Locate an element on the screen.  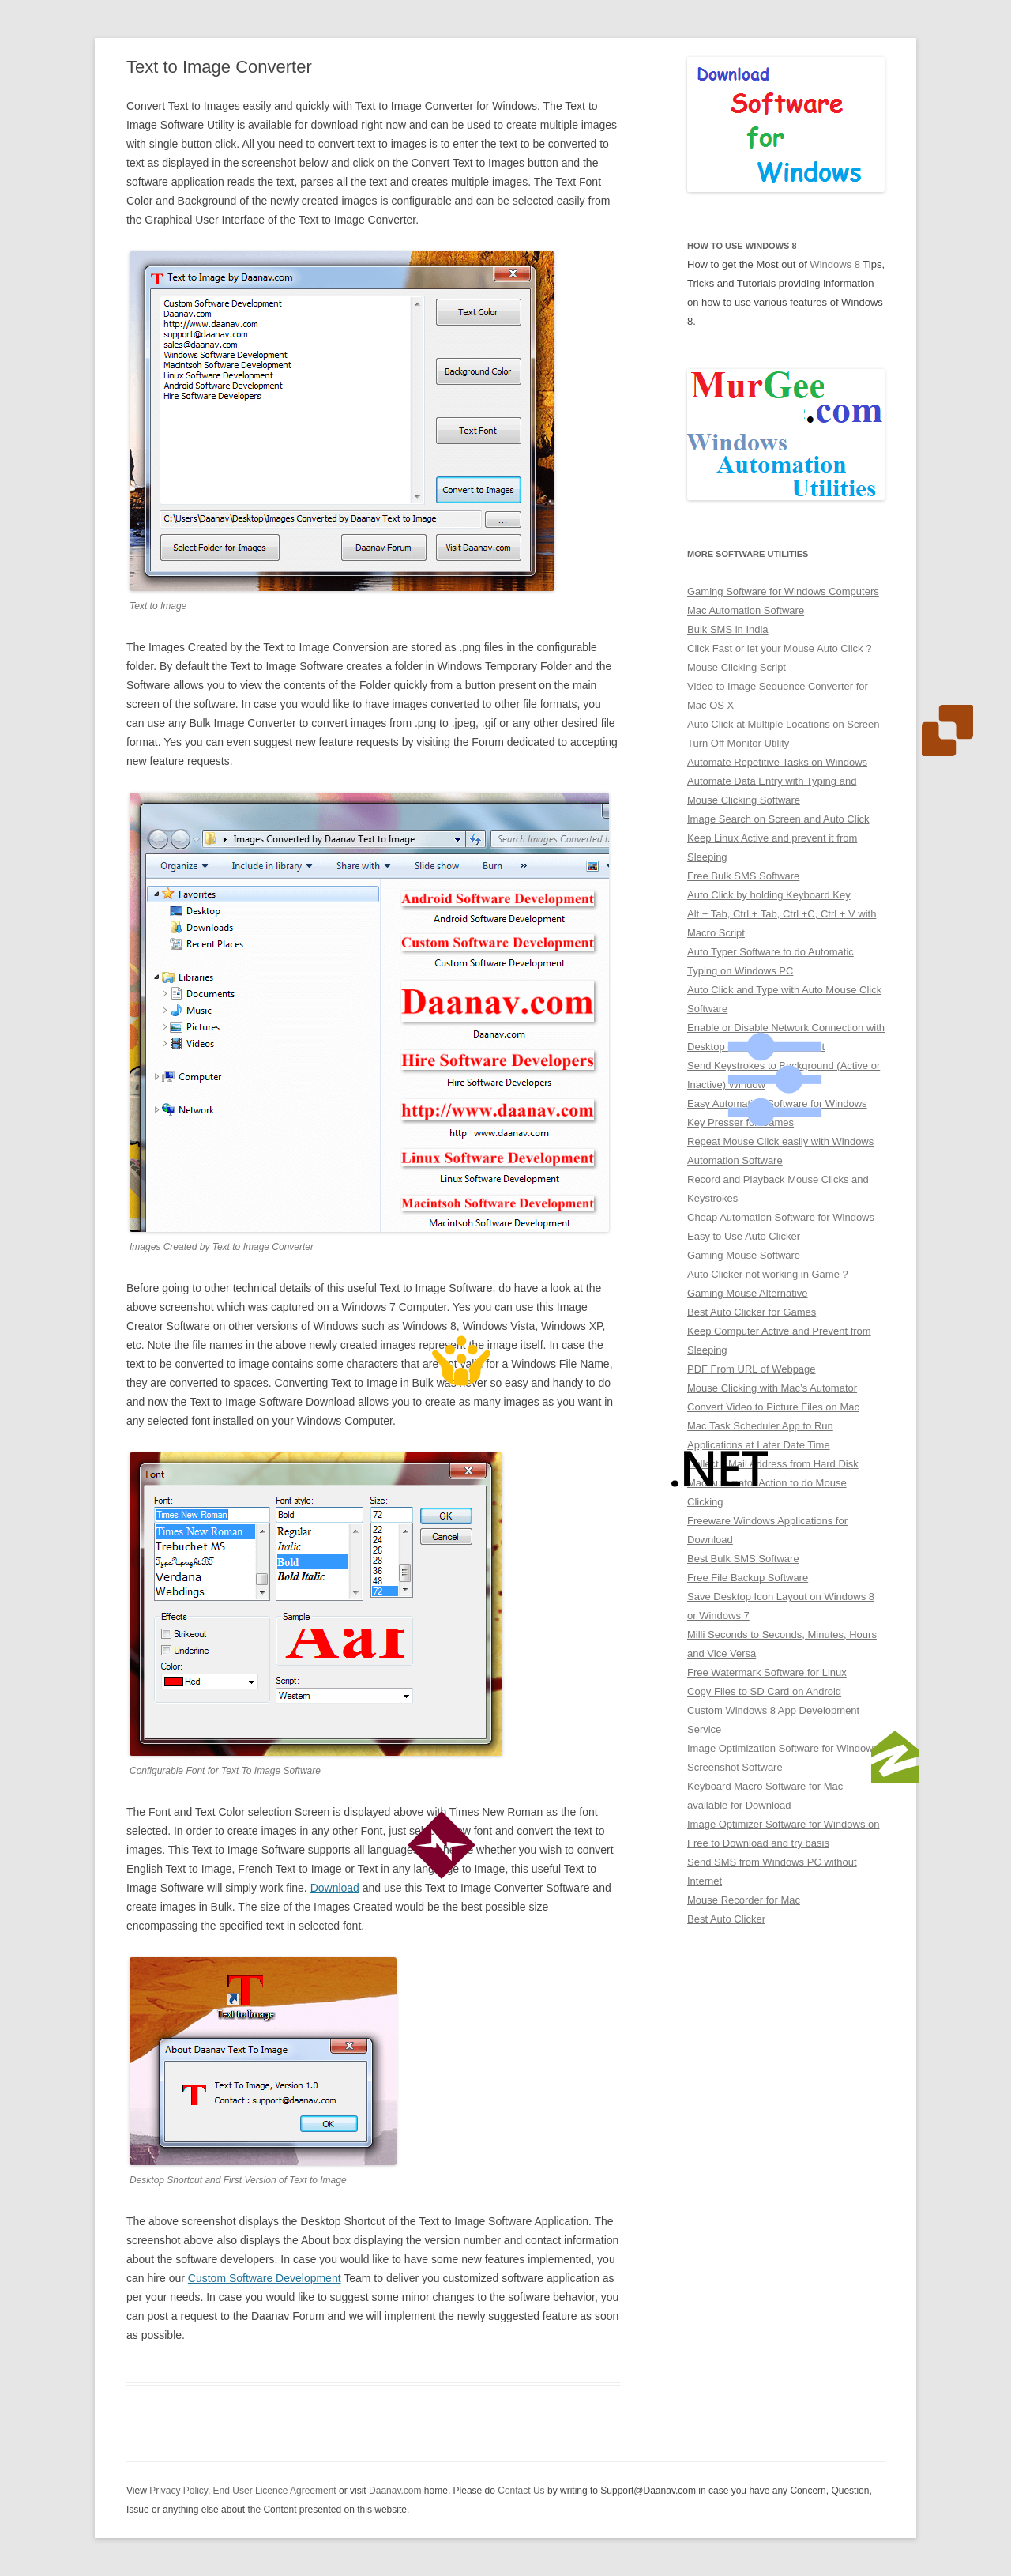
adjust audio or equalizer settings is located at coordinates (775, 1079).